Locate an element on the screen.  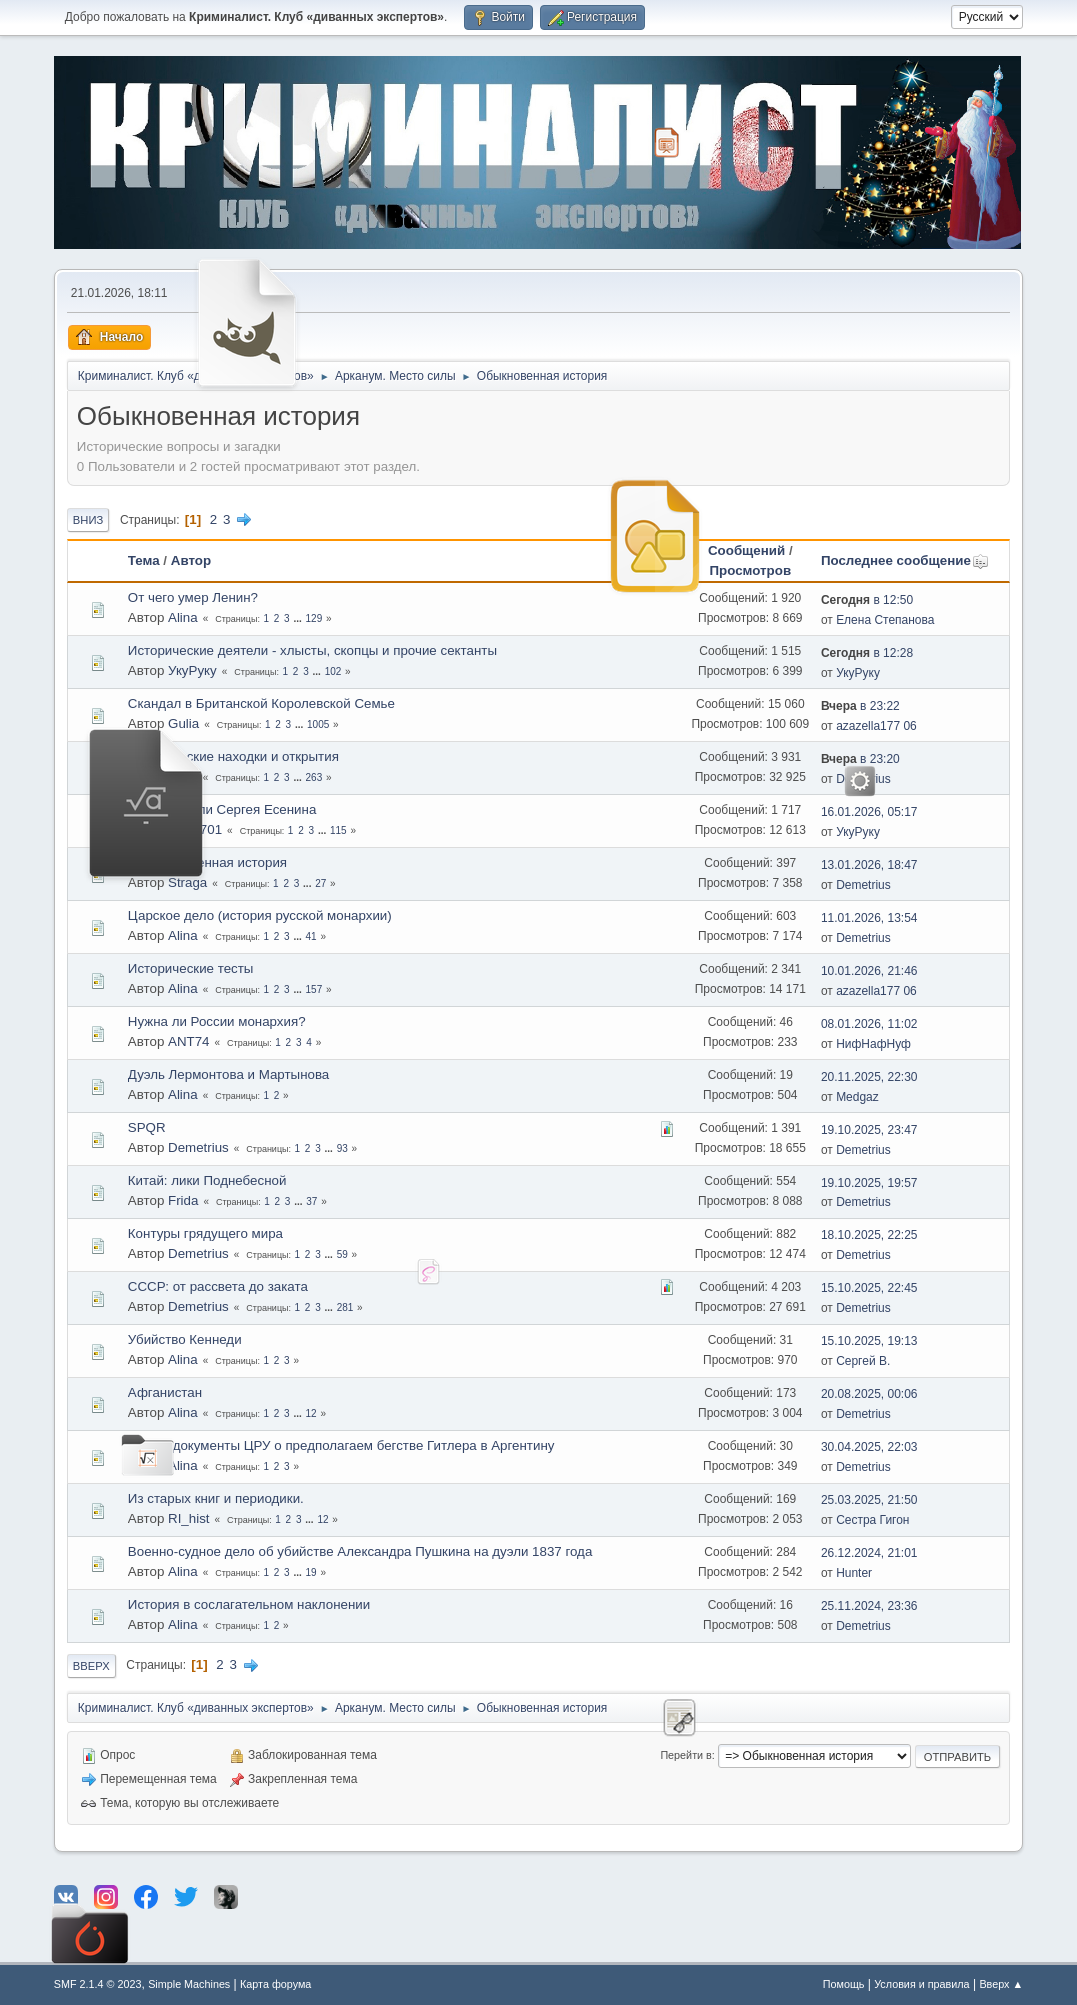
open the documents app is located at coordinates (679, 1717).